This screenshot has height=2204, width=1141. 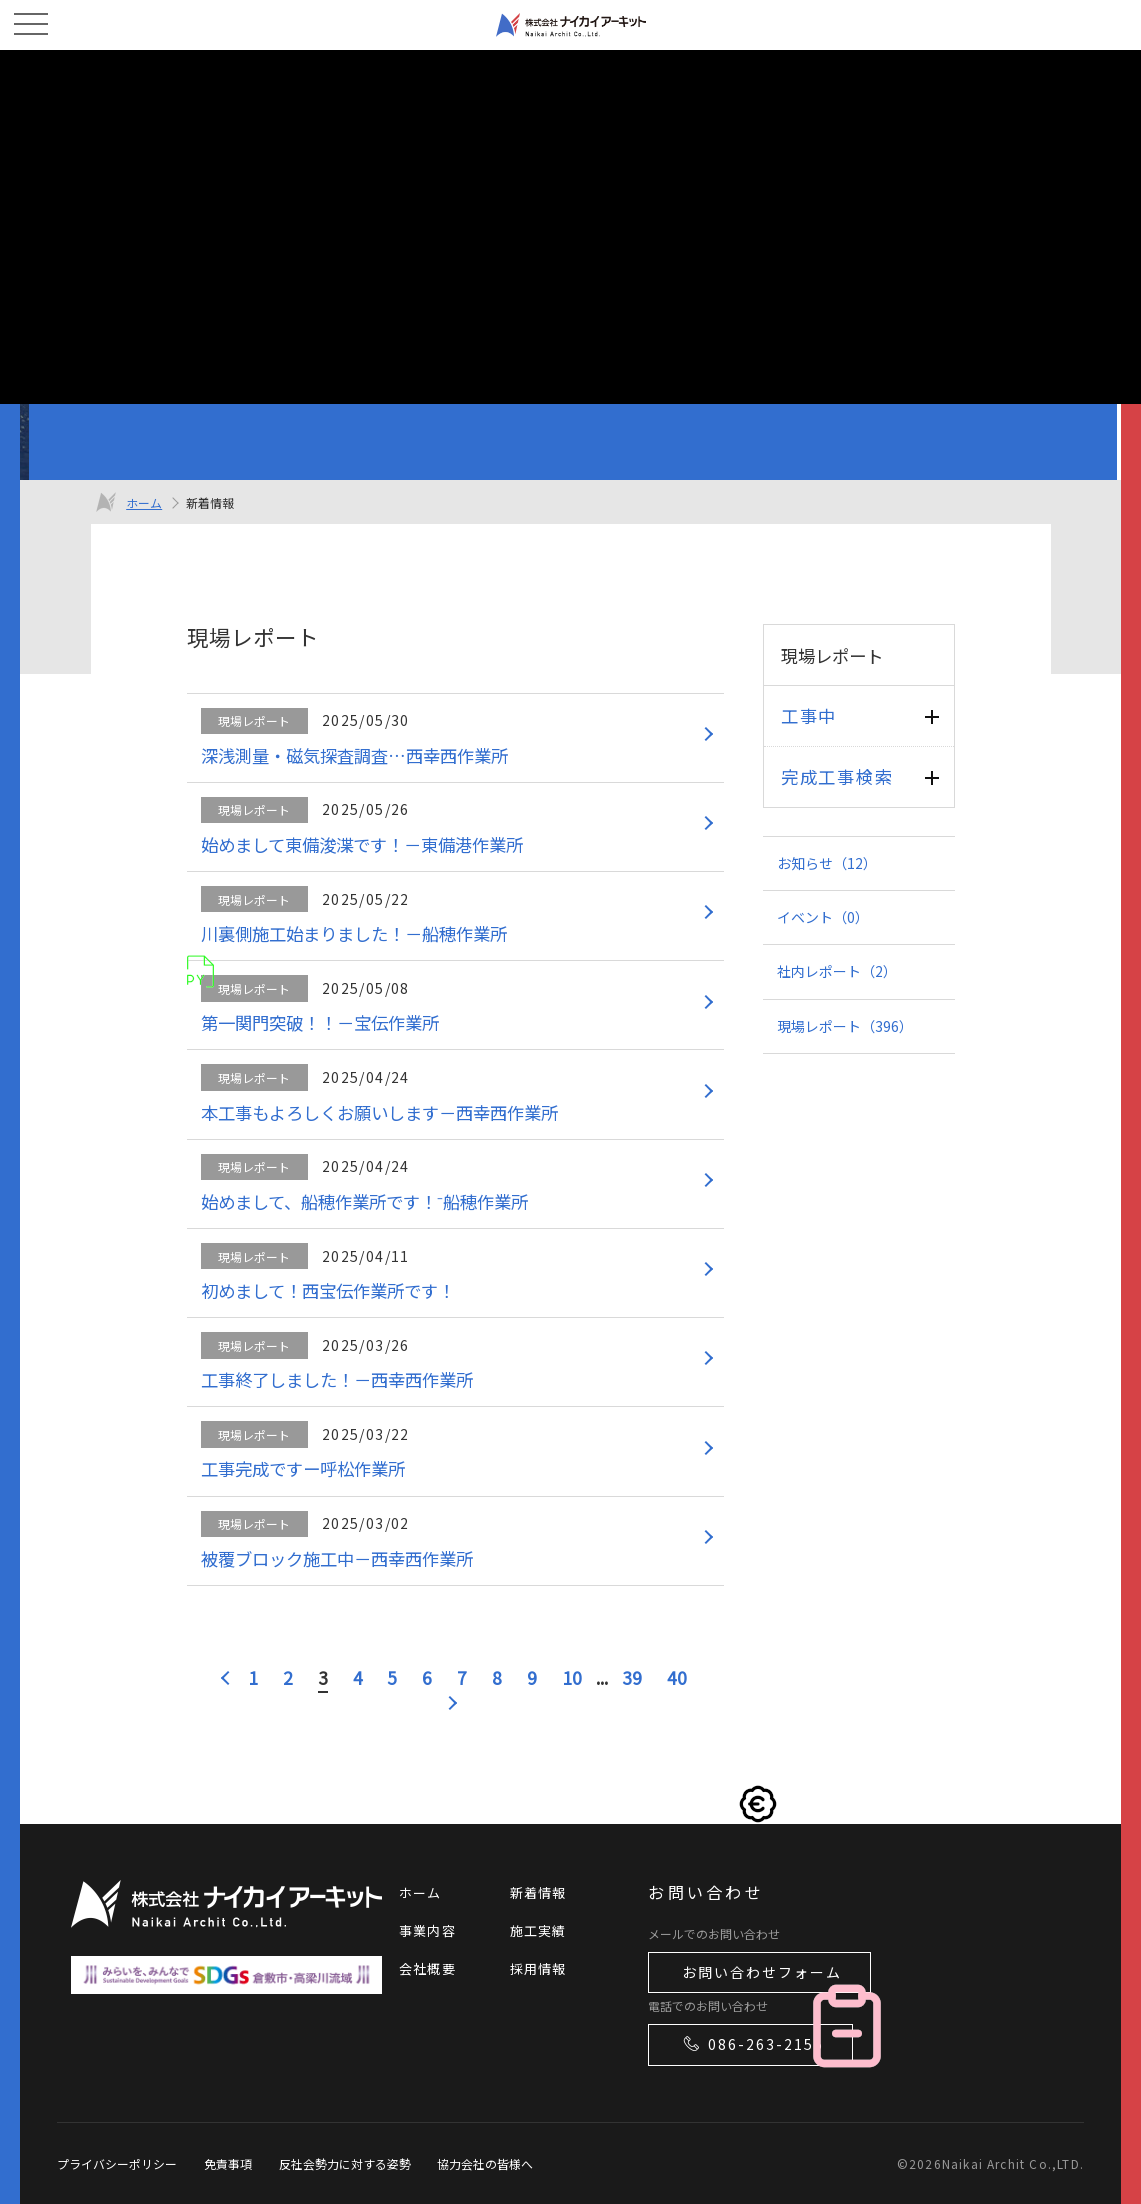 What do you see at coordinates (758, 1804) in the screenshot?
I see `indicates euro currency or pricing` at bounding box center [758, 1804].